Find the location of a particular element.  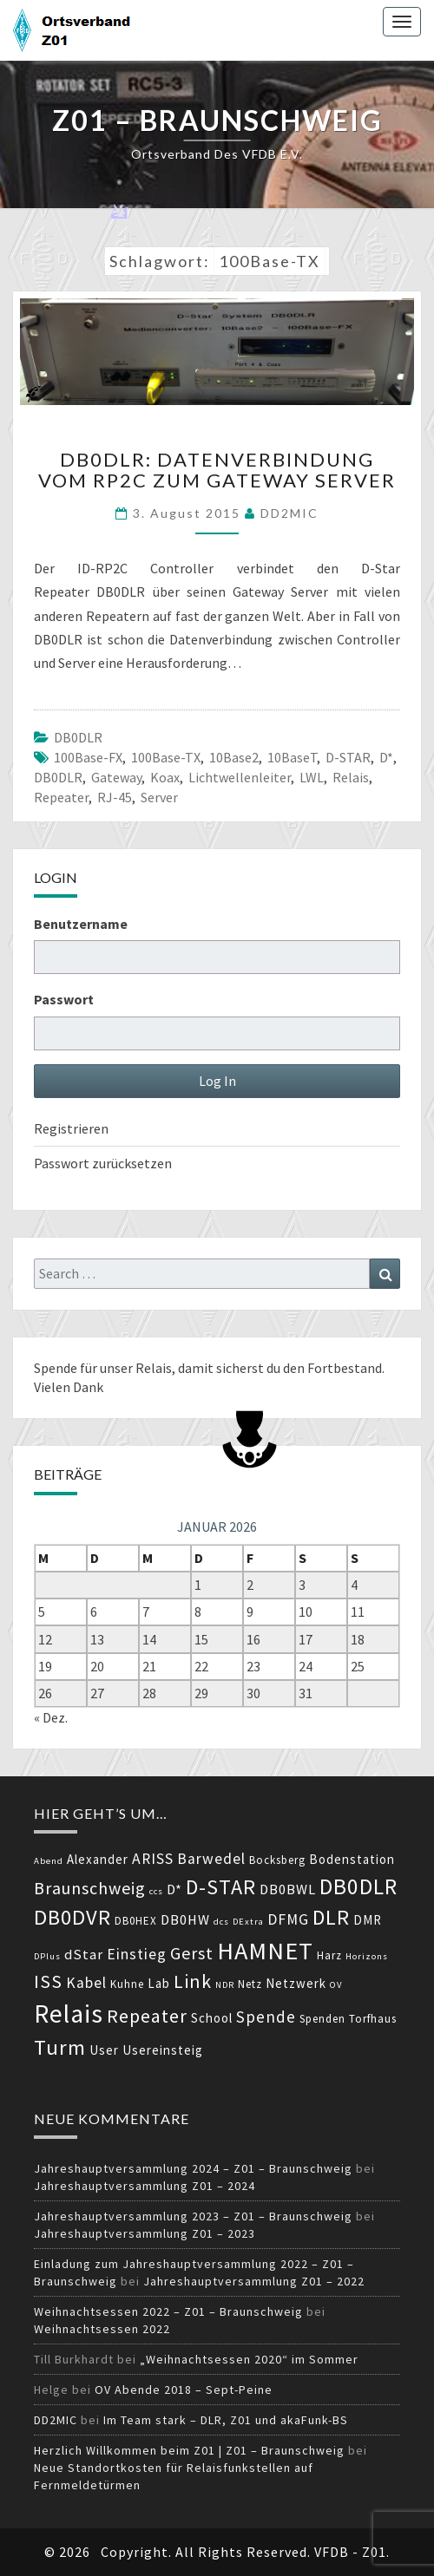

indicates structural damage or crack detected is located at coordinates (119, 211).